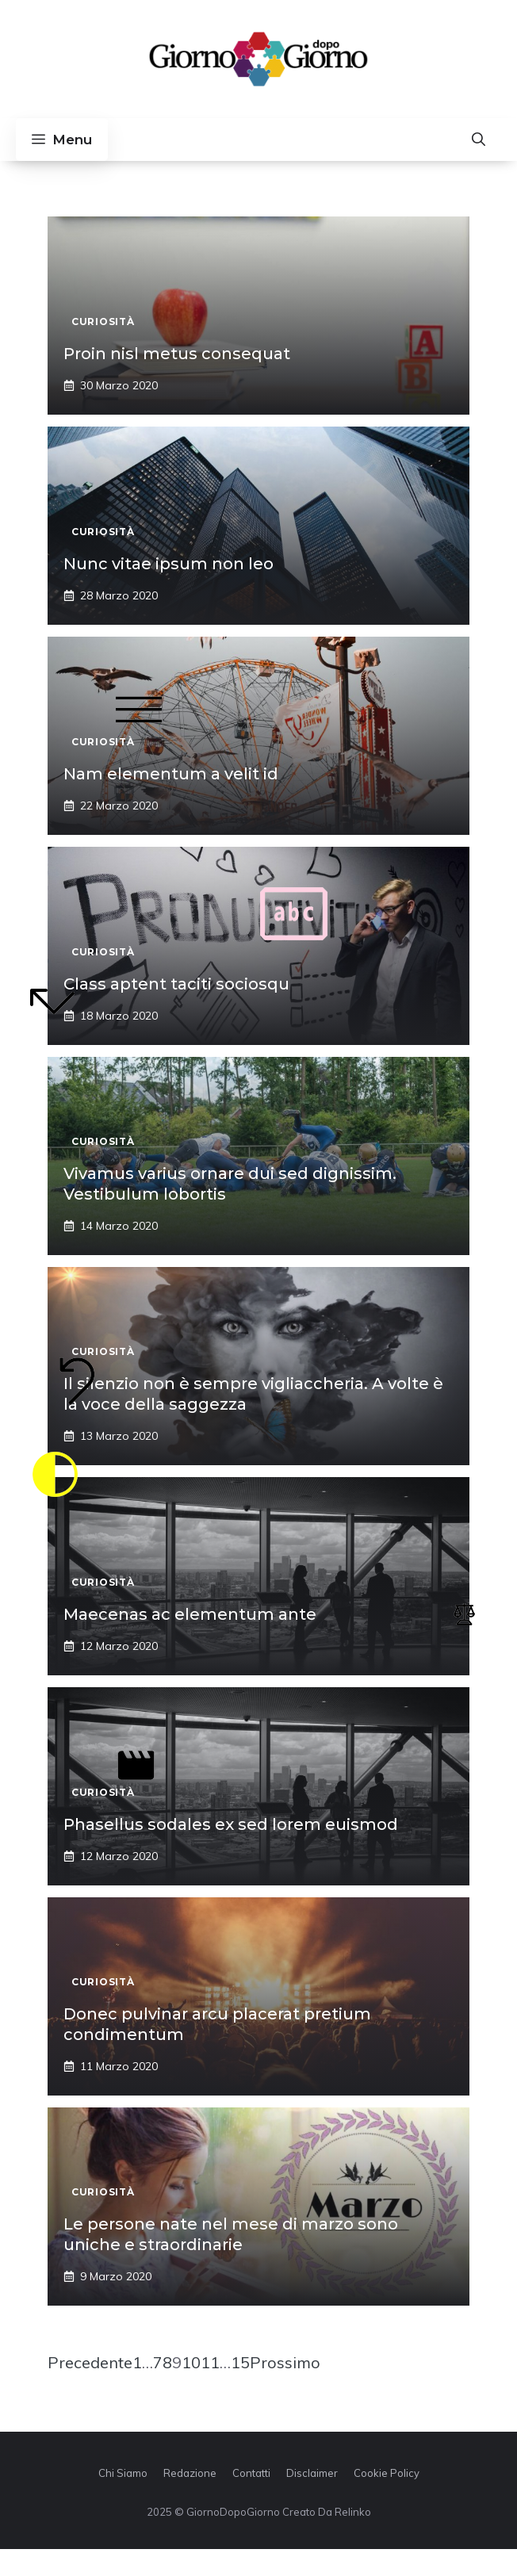 Image resolution: width=517 pixels, height=2576 pixels. I want to click on create a new video or movie project, so click(136, 1765).